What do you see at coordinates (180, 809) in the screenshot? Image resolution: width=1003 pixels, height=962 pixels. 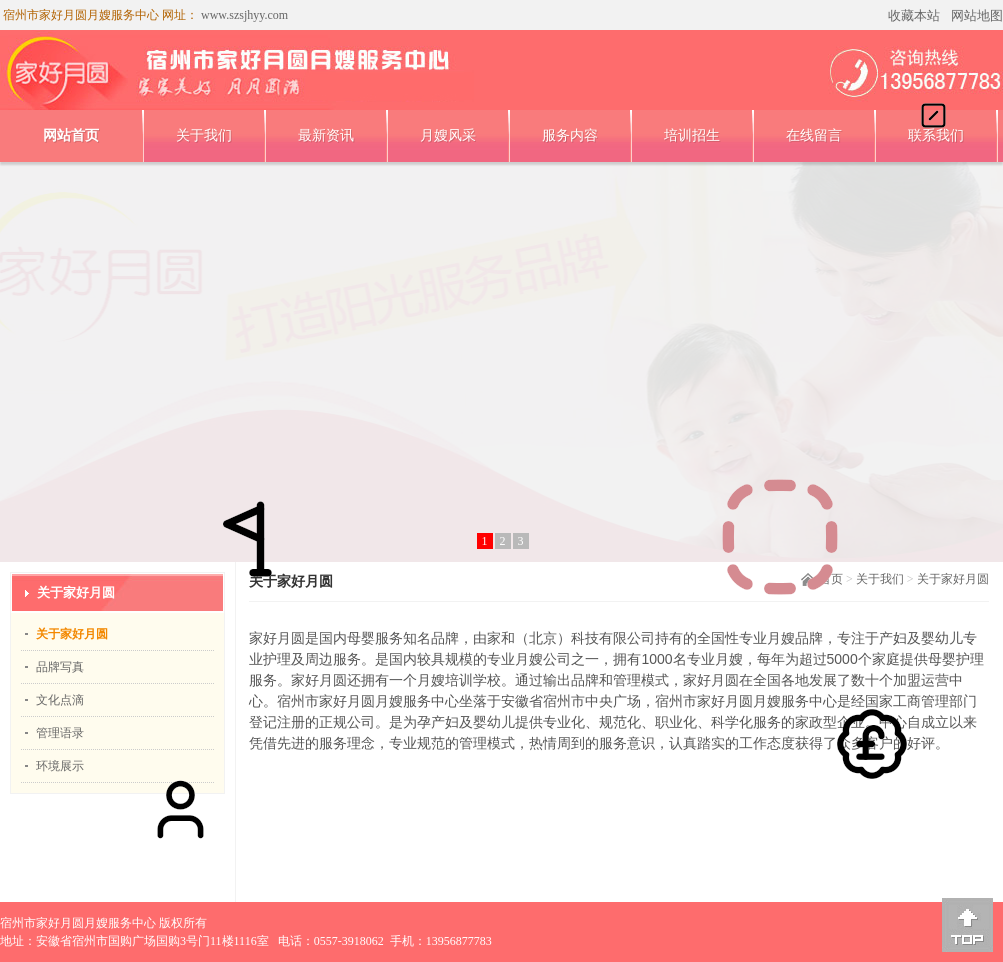 I see `view your profile` at bounding box center [180, 809].